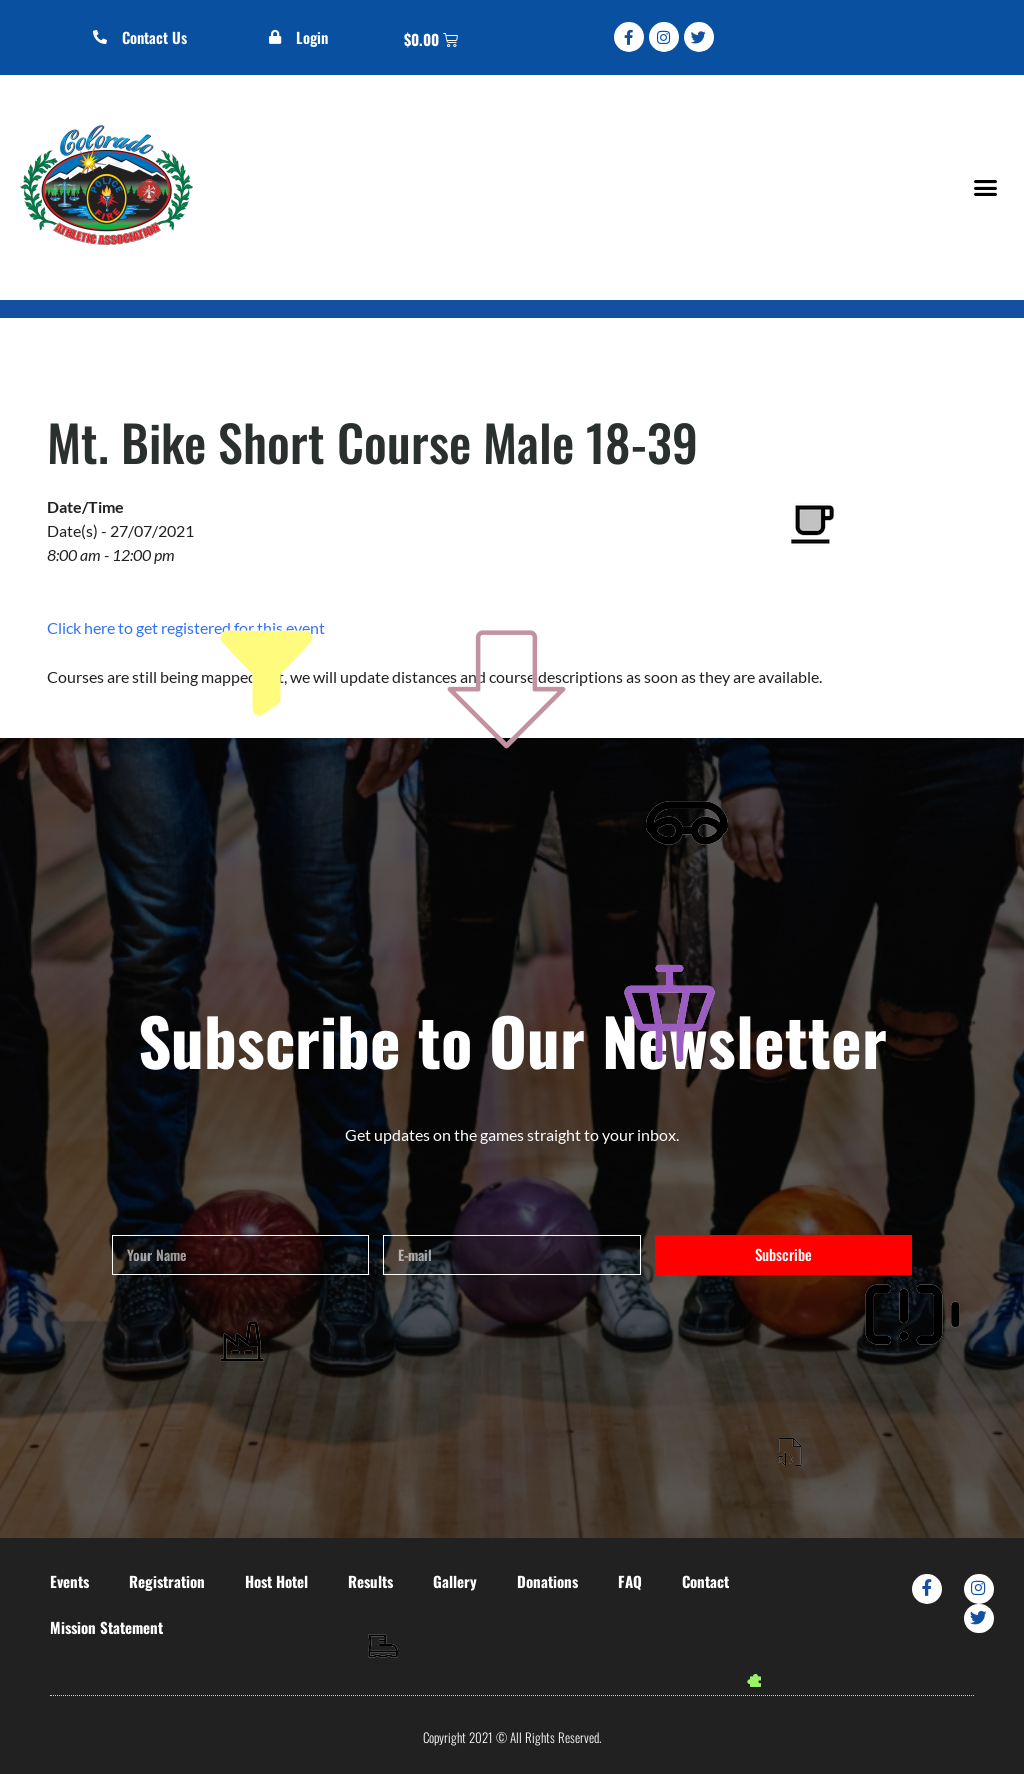 Image resolution: width=1024 pixels, height=1774 pixels. I want to click on view manufacturing or production facilities, so click(242, 1343).